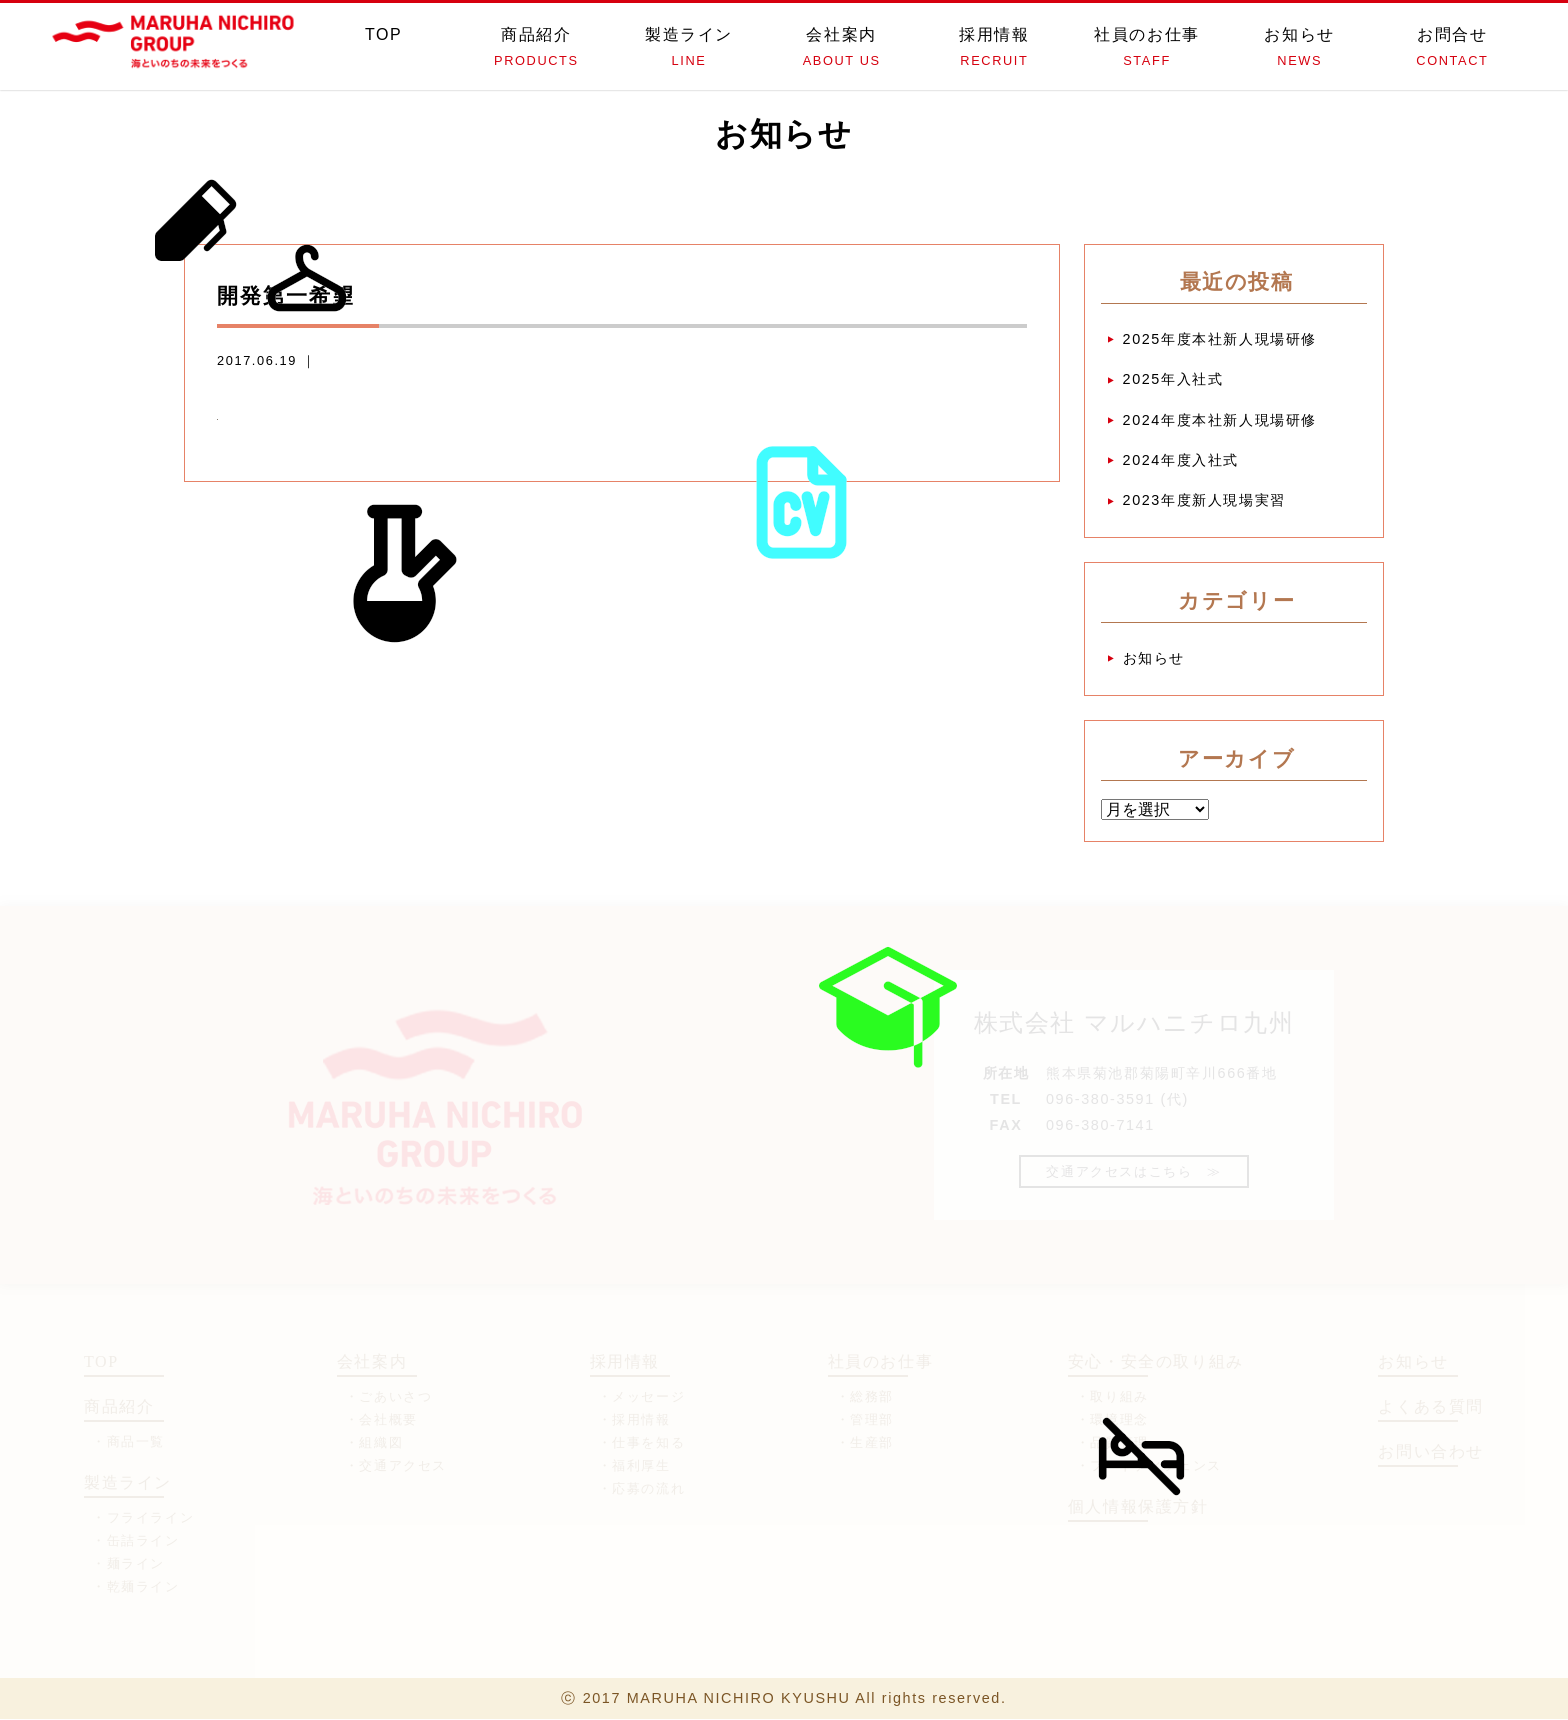 The width and height of the screenshot is (1568, 1720). Describe the element at coordinates (801, 502) in the screenshot. I see `view or upload your resume` at that location.